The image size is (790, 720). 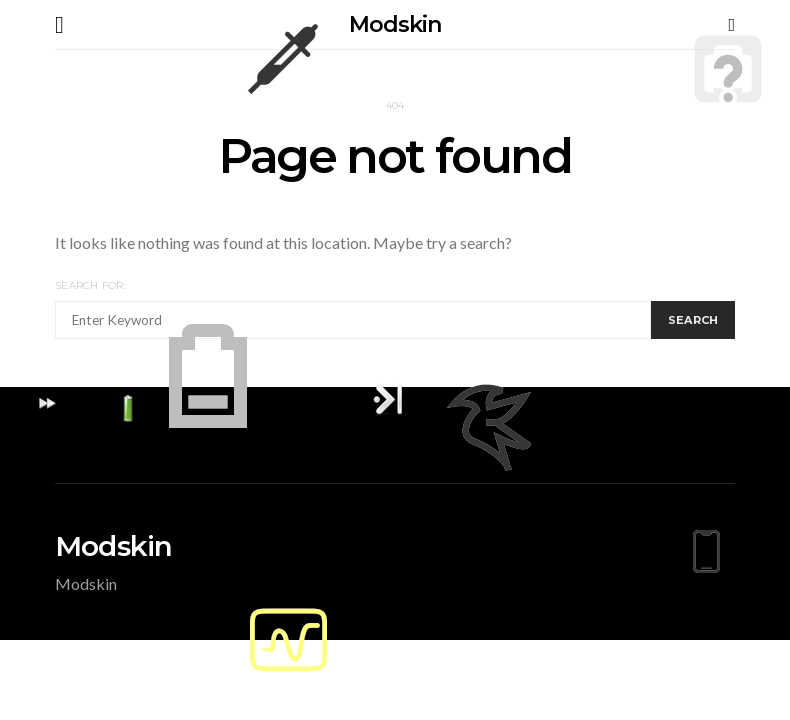 I want to click on open color picker tool, so click(x=282, y=59).